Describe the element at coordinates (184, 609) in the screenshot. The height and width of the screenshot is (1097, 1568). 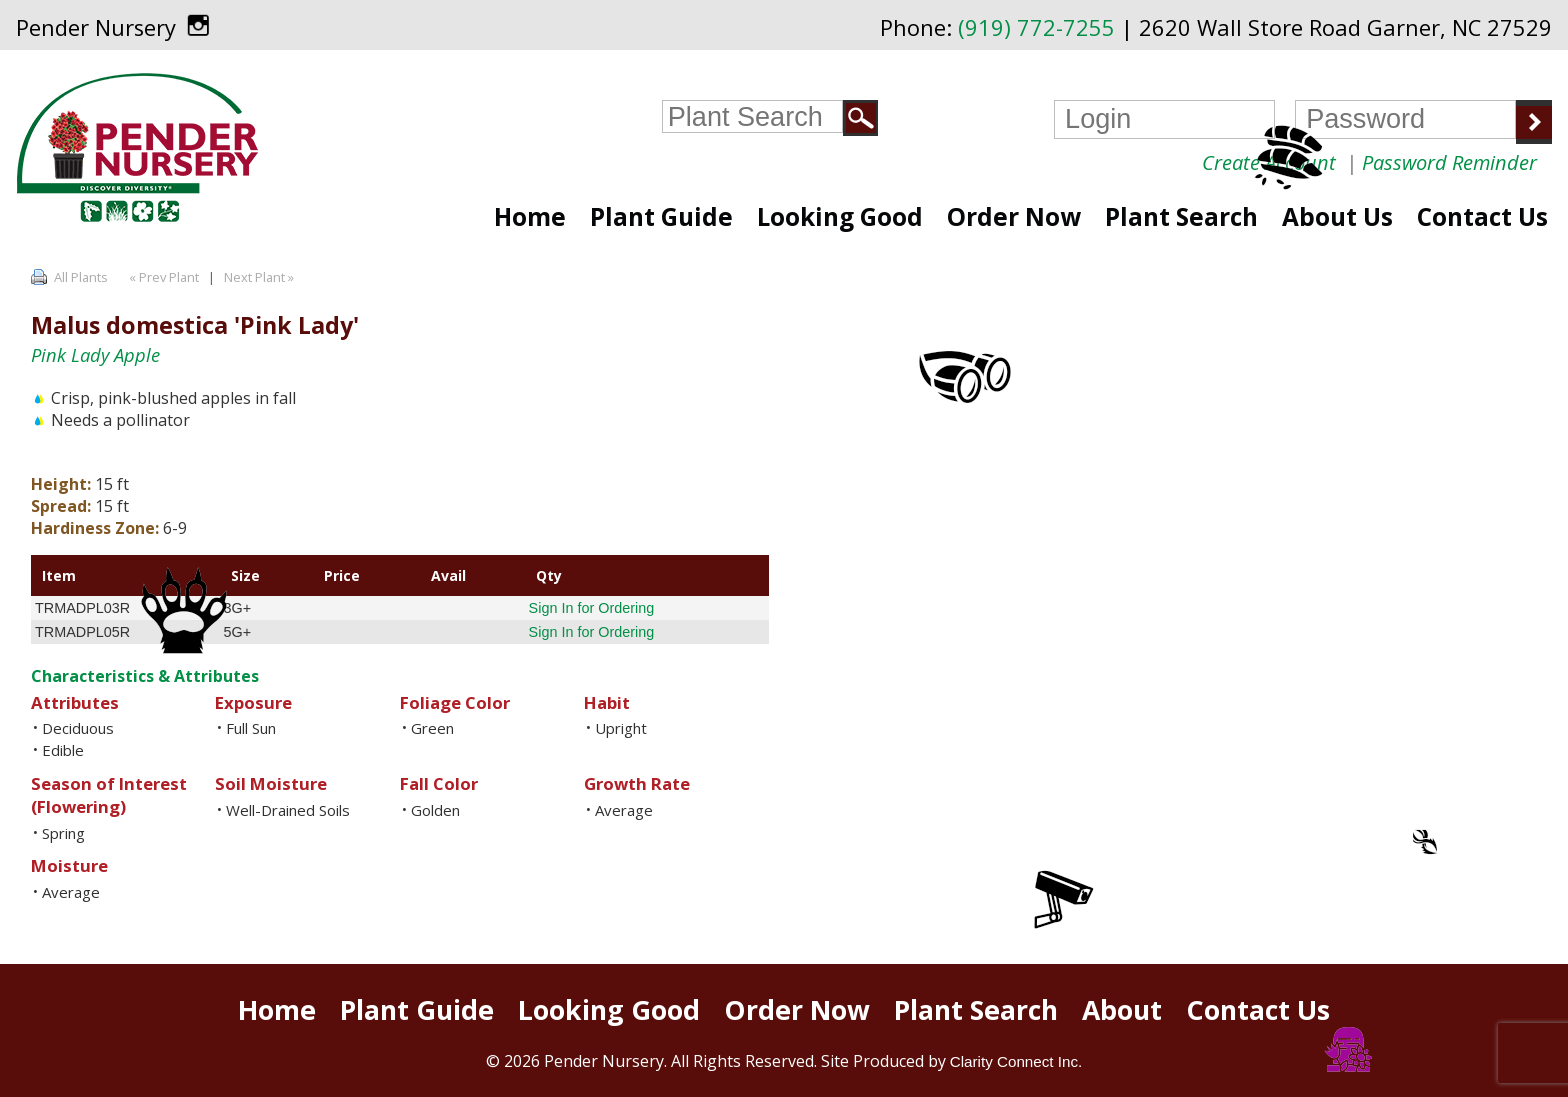
I see `access pet-related features or settings` at that location.